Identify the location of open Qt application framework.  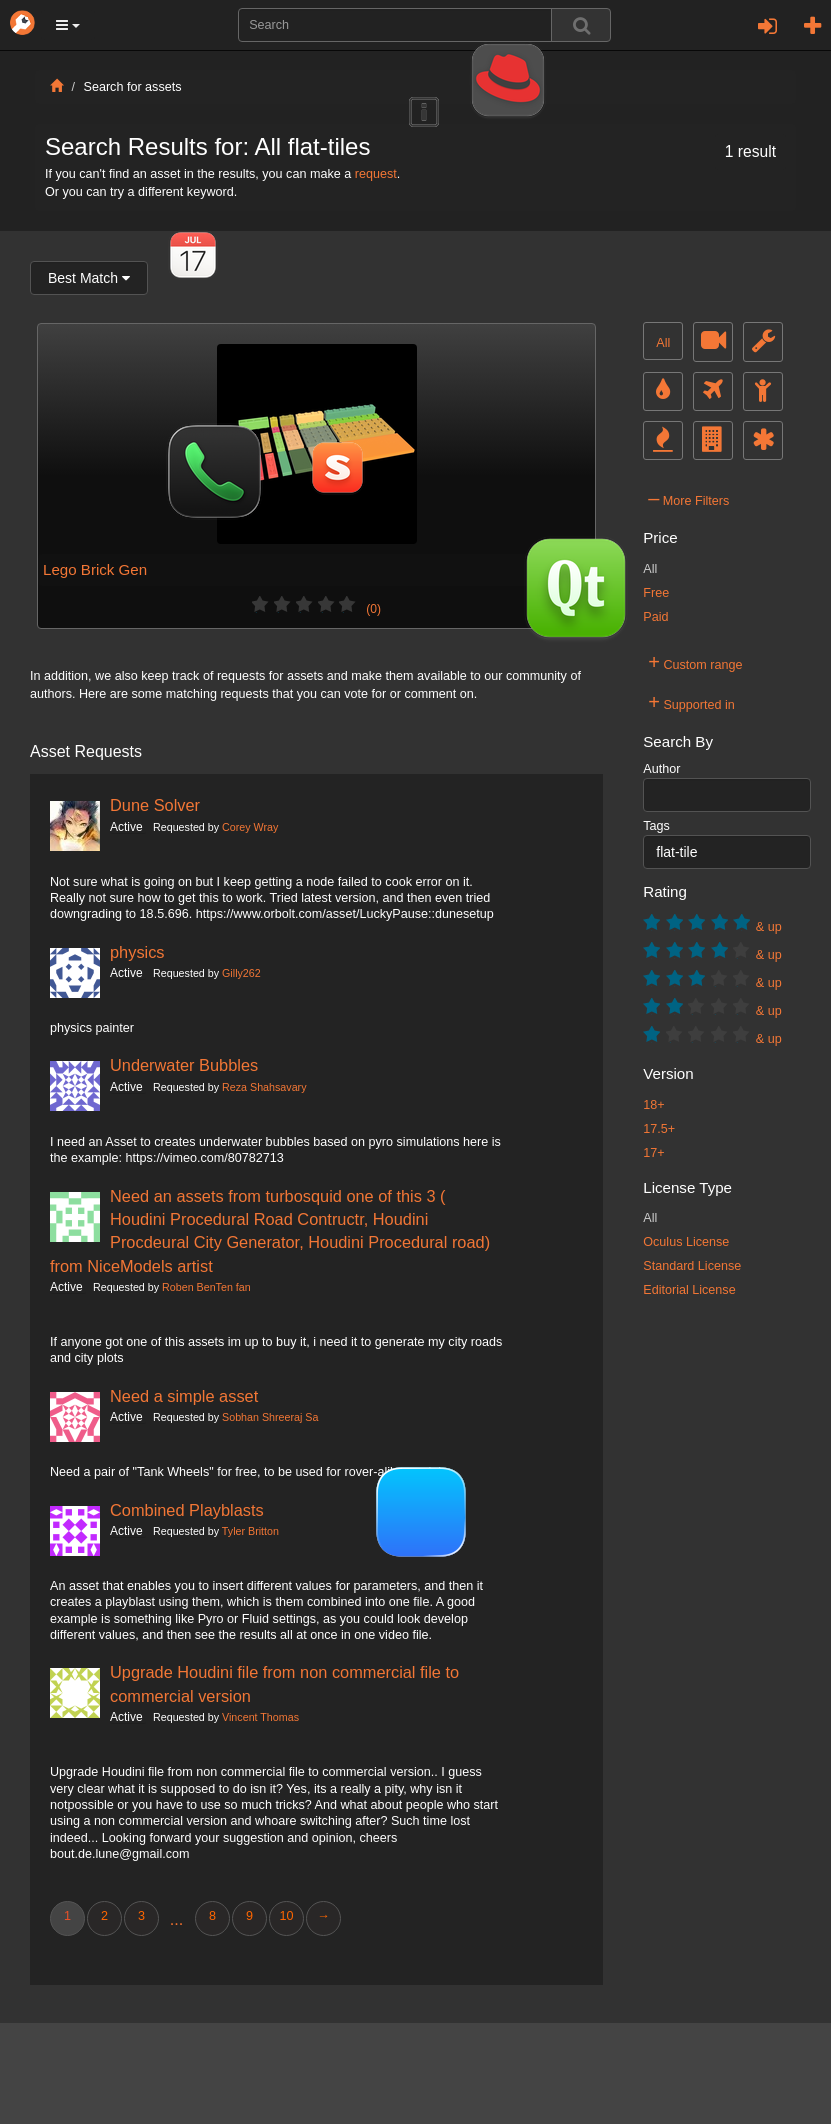
(576, 588).